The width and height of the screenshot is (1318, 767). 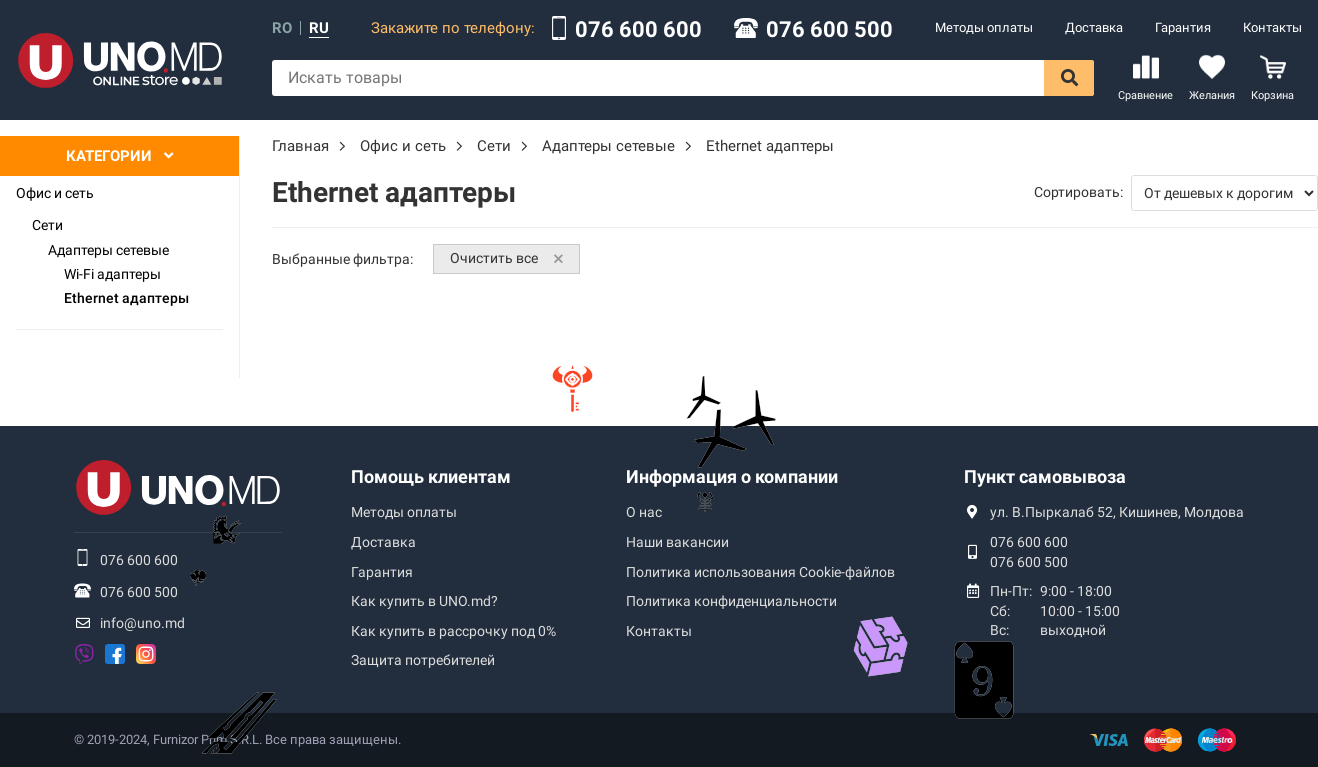 I want to click on access boss level or final challenge, so click(x=572, y=388).